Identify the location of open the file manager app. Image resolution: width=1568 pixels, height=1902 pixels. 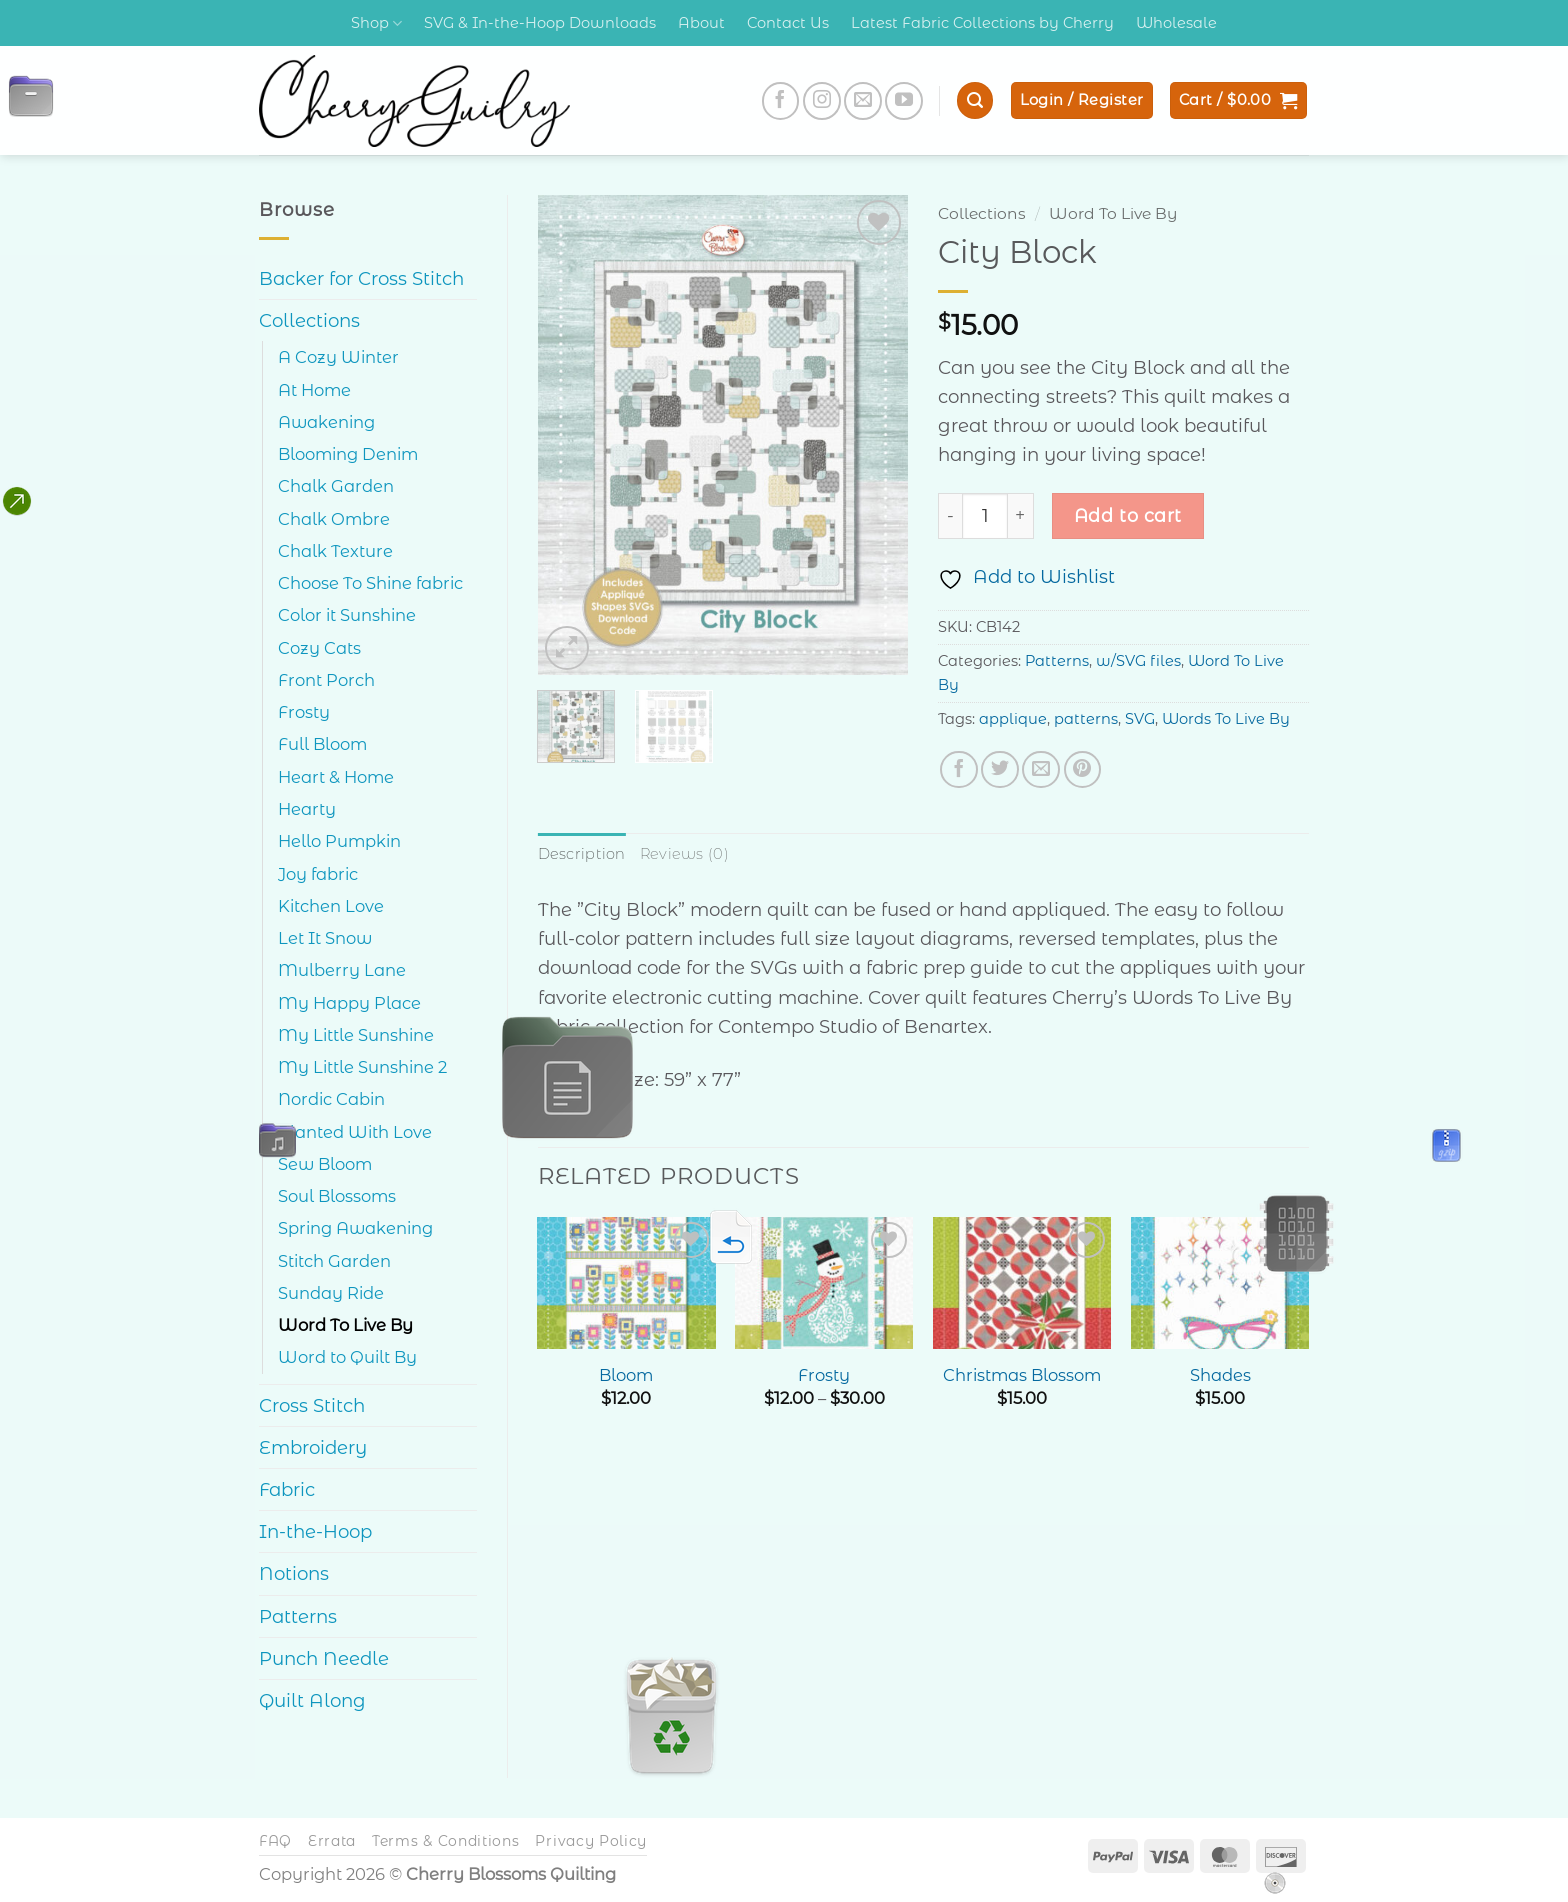
(31, 96).